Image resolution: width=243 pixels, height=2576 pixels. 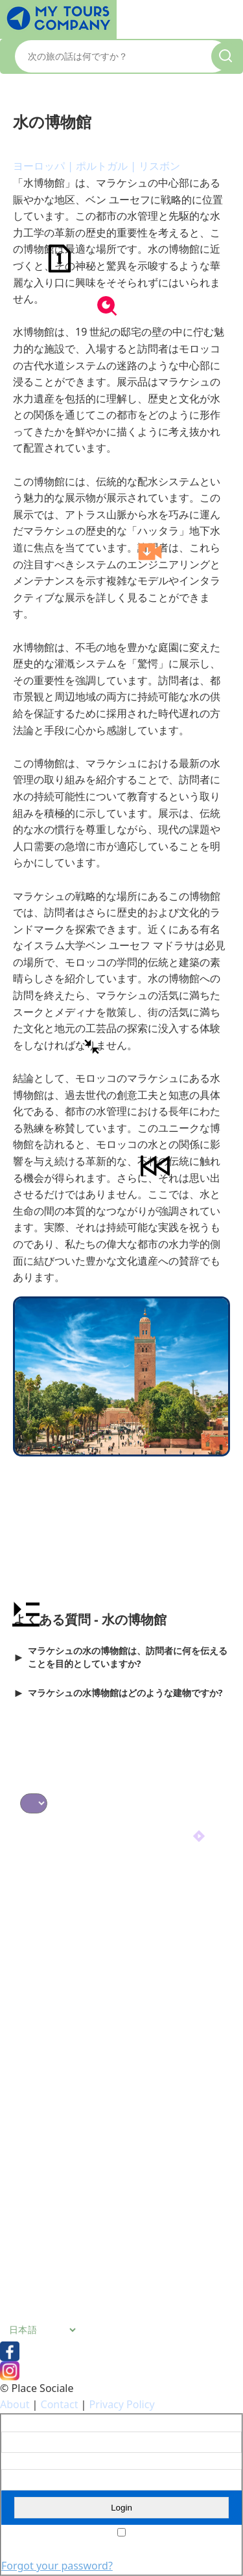 What do you see at coordinates (26, 1615) in the screenshot?
I see `collapse the side menu or navigation panel` at bounding box center [26, 1615].